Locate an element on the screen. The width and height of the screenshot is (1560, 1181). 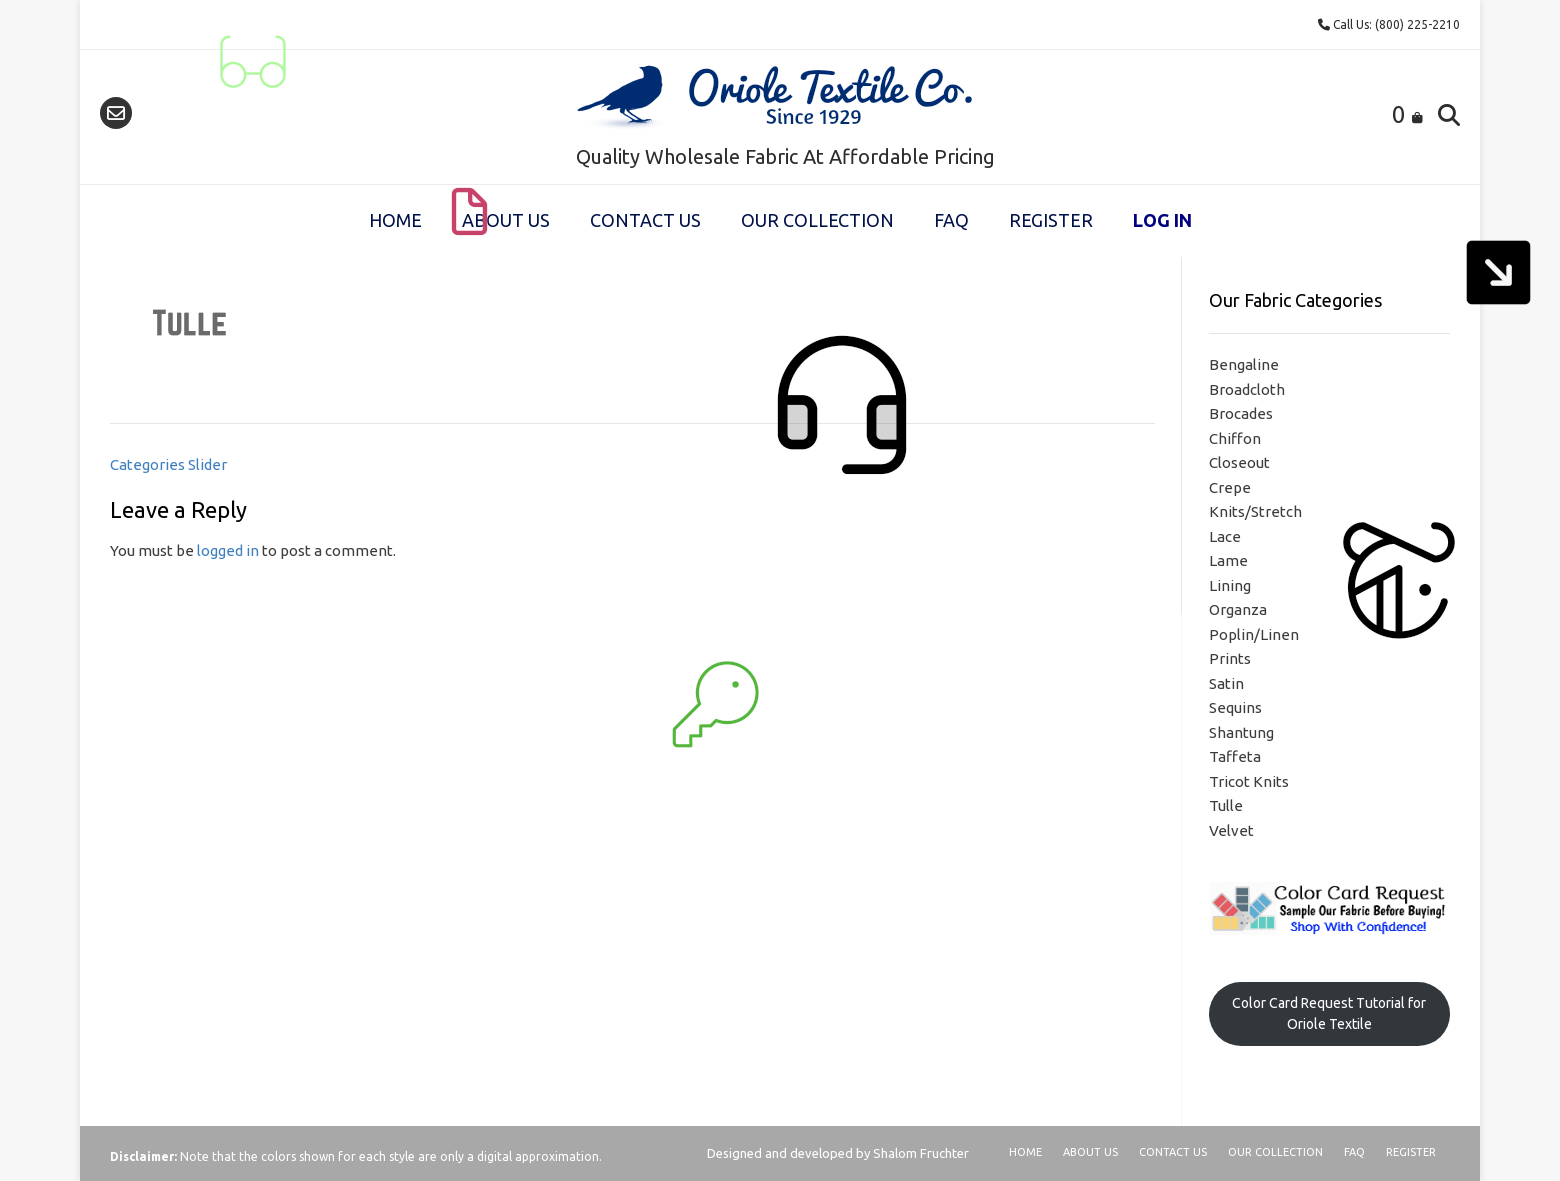
navigate to the bottom-right section is located at coordinates (1498, 272).